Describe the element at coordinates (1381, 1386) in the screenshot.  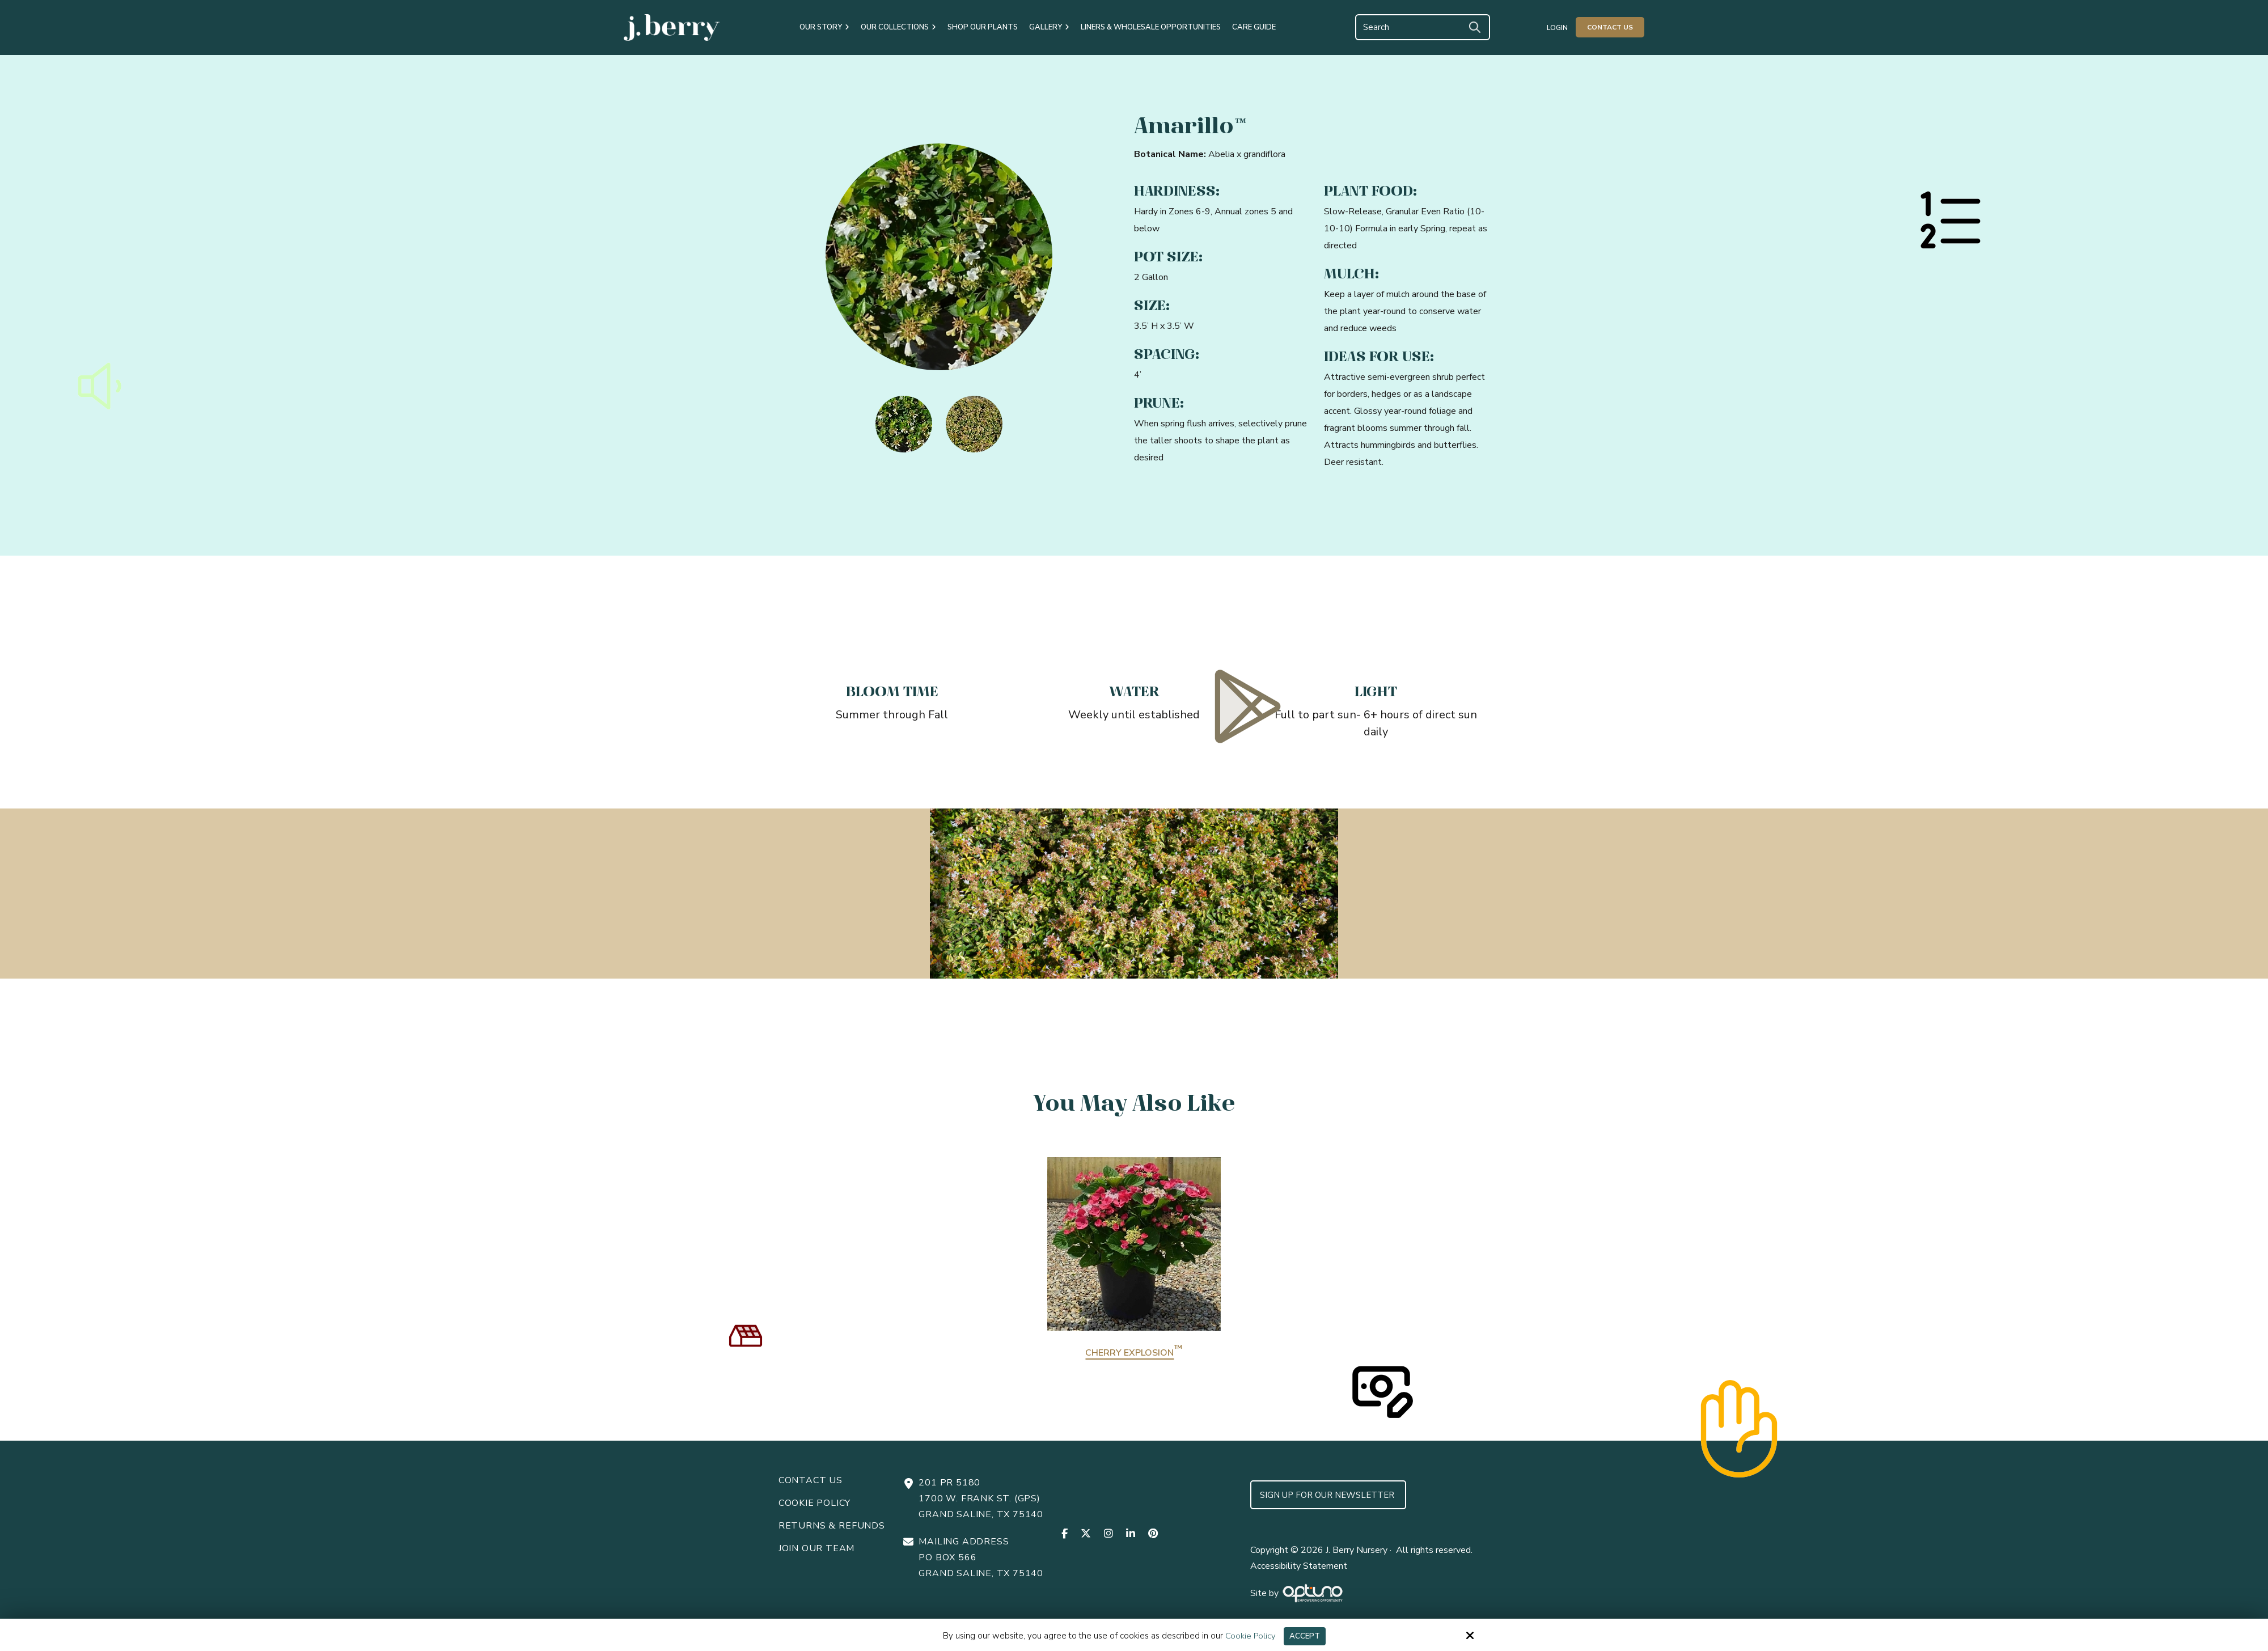
I see `edit payment or transaction details` at that location.